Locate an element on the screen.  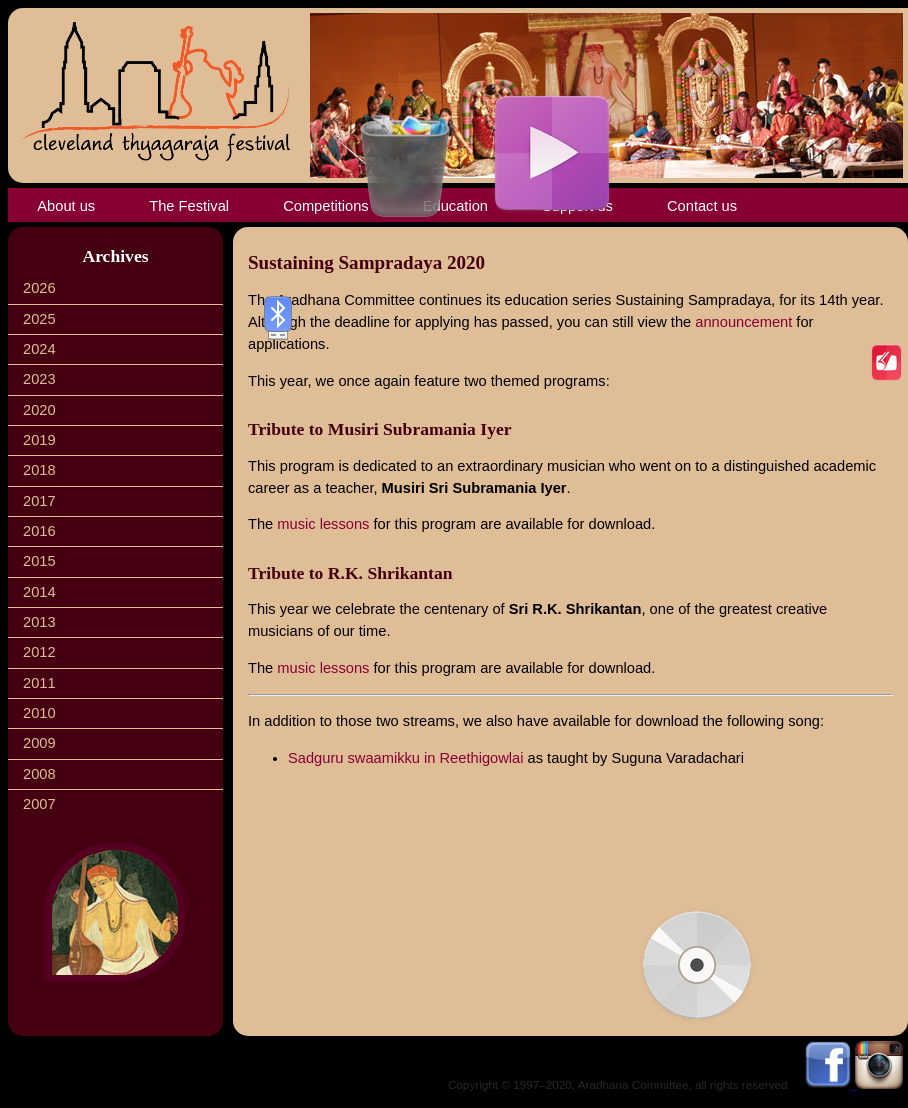
a connected bluetooth device is located at coordinates (278, 318).